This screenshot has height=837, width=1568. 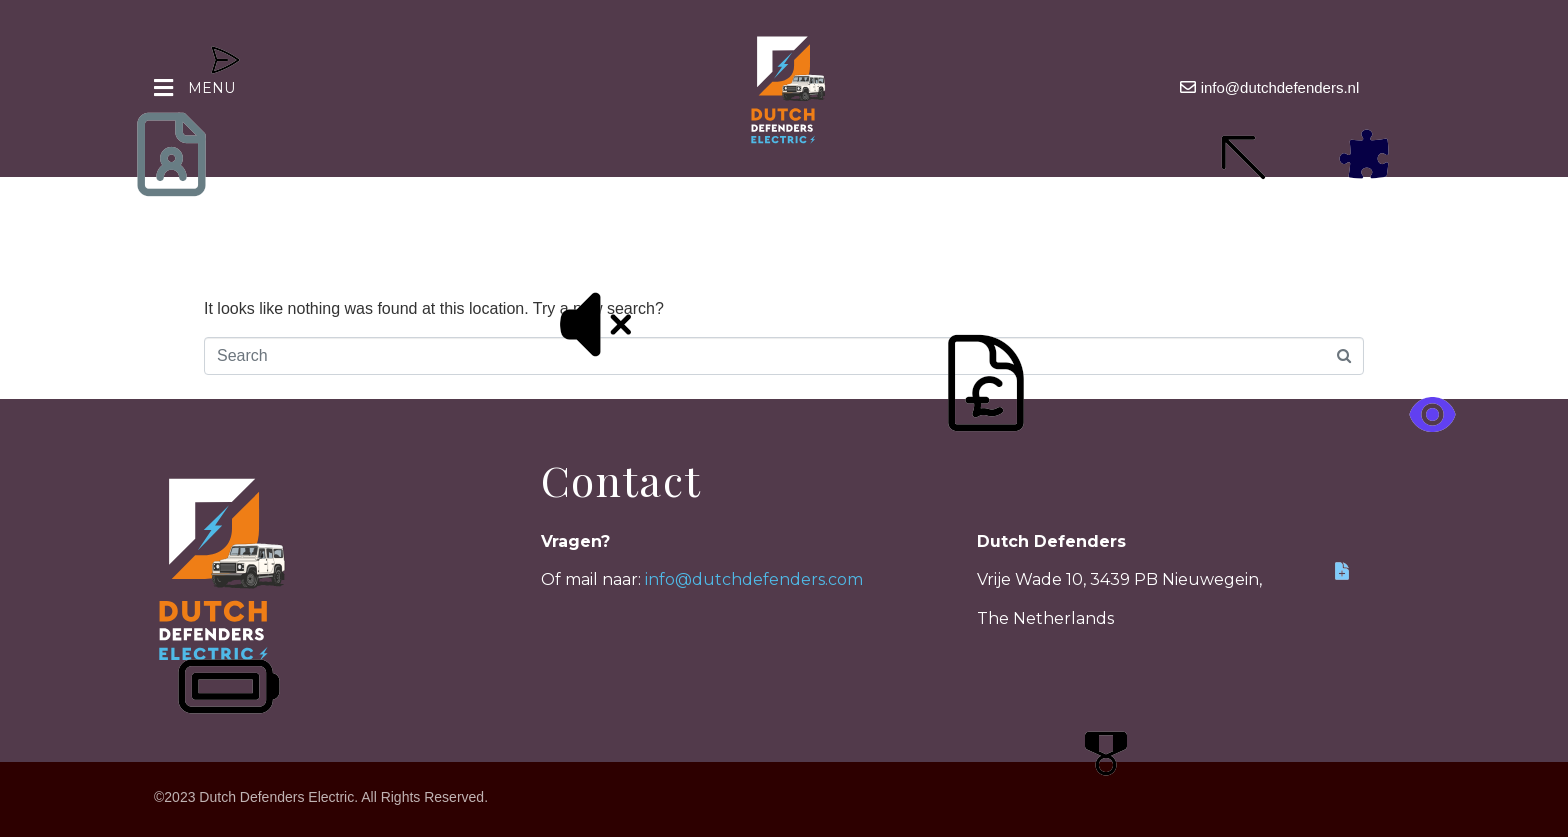 I want to click on view user profile document, so click(x=171, y=154).